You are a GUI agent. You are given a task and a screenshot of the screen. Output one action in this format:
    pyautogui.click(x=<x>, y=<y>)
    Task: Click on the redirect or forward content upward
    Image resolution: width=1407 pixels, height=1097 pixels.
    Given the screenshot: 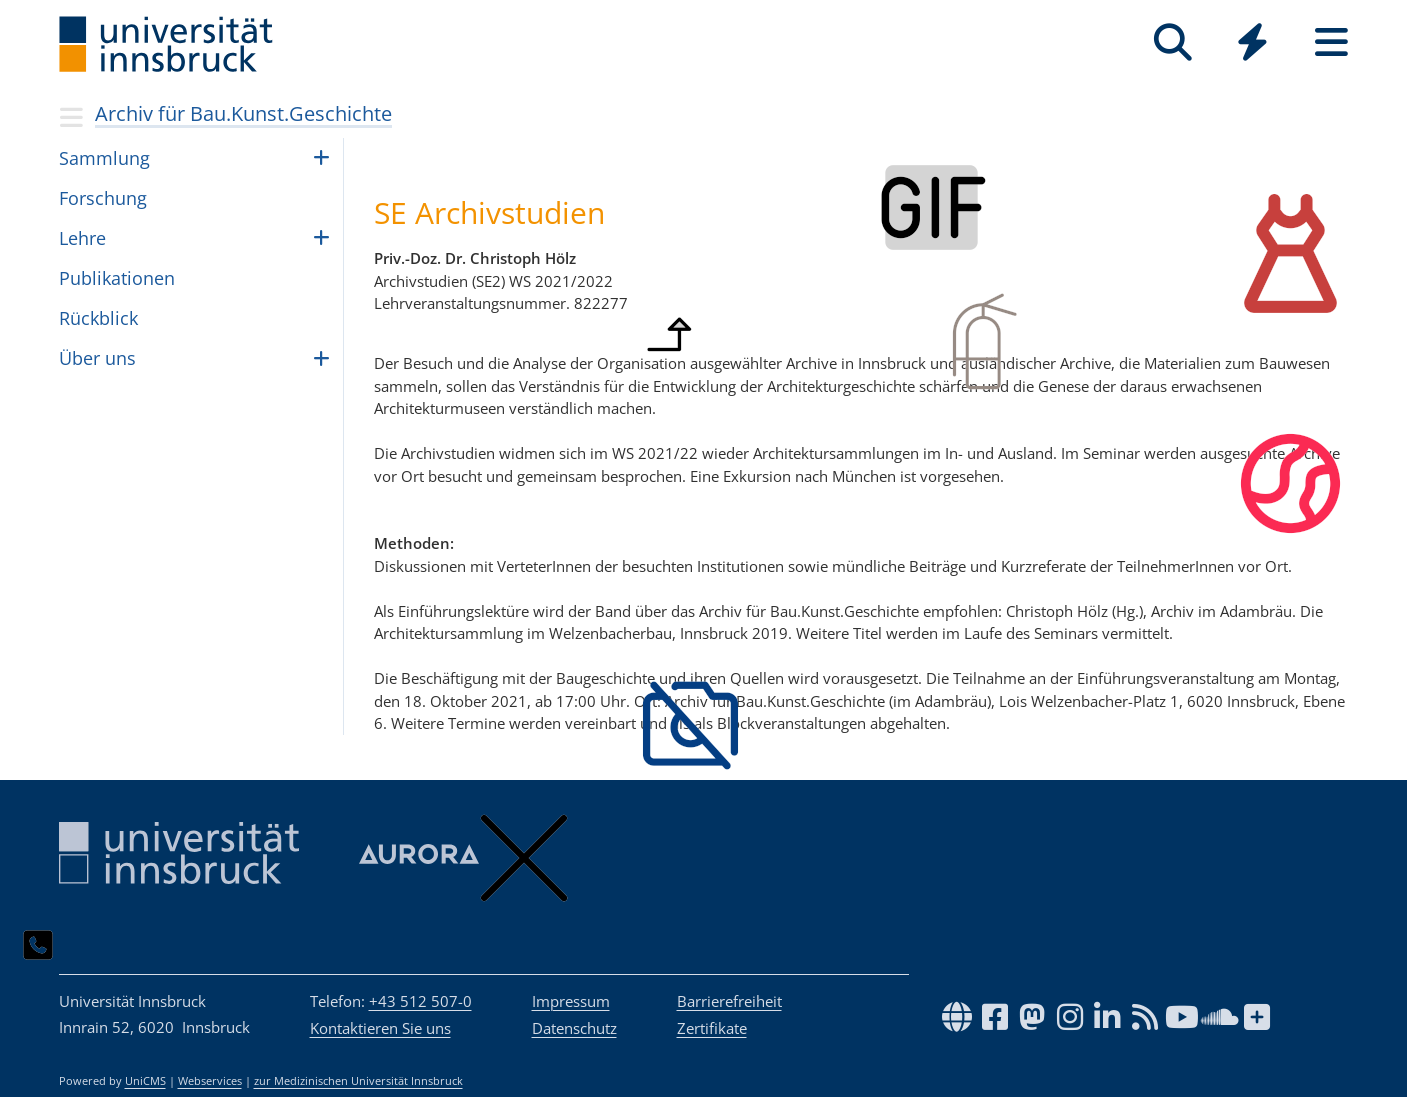 What is the action you would take?
    pyautogui.click(x=671, y=336)
    